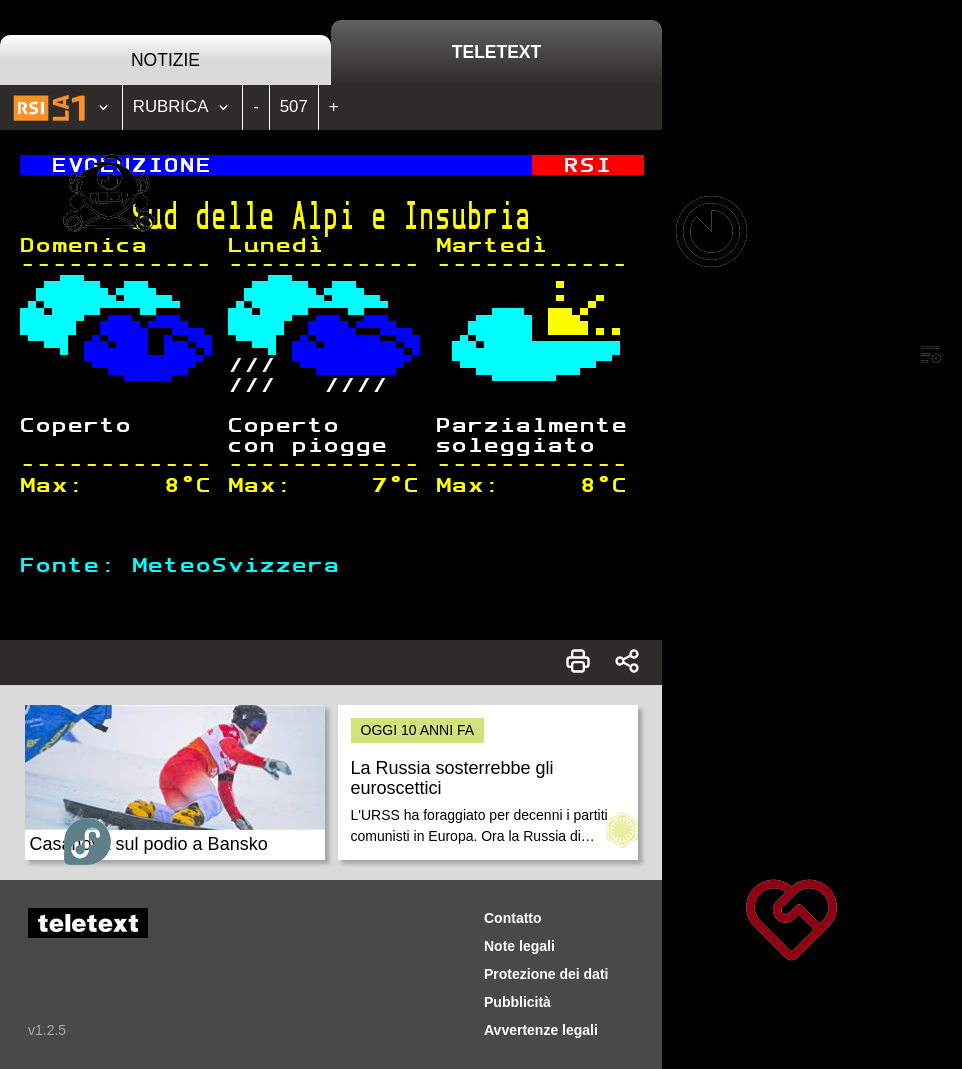  Describe the element at coordinates (87, 841) in the screenshot. I see `Fedora Linux logo` at that location.